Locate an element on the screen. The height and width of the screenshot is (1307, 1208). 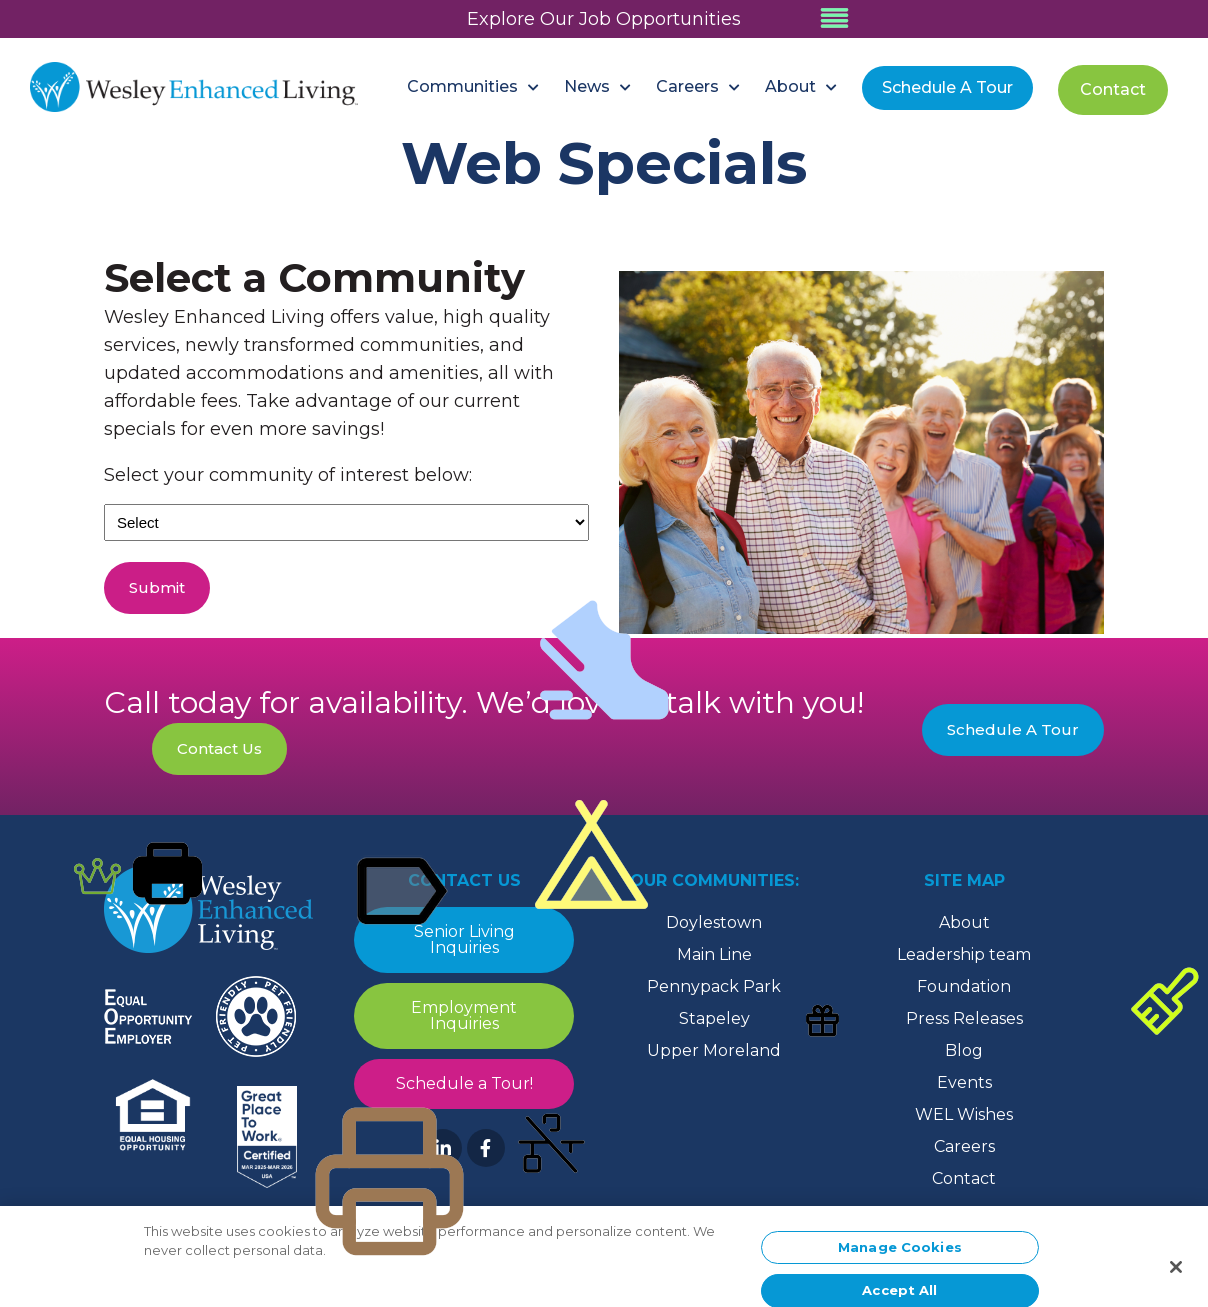
access painting or drawing tools is located at coordinates (1166, 1000).